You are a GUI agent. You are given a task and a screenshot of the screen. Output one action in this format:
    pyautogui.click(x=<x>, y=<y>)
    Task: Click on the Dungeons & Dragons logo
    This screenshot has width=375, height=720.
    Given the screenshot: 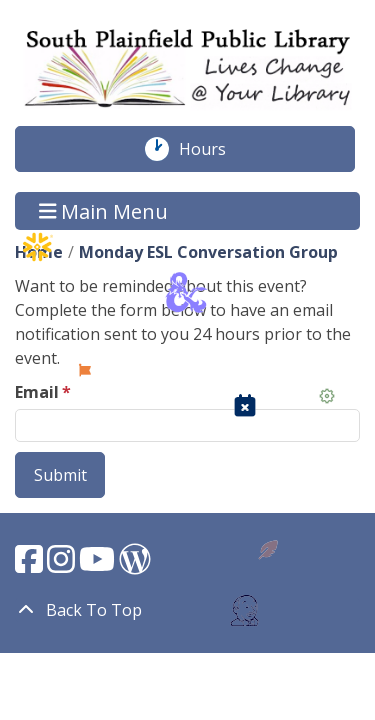 What is the action you would take?
    pyautogui.click(x=186, y=292)
    